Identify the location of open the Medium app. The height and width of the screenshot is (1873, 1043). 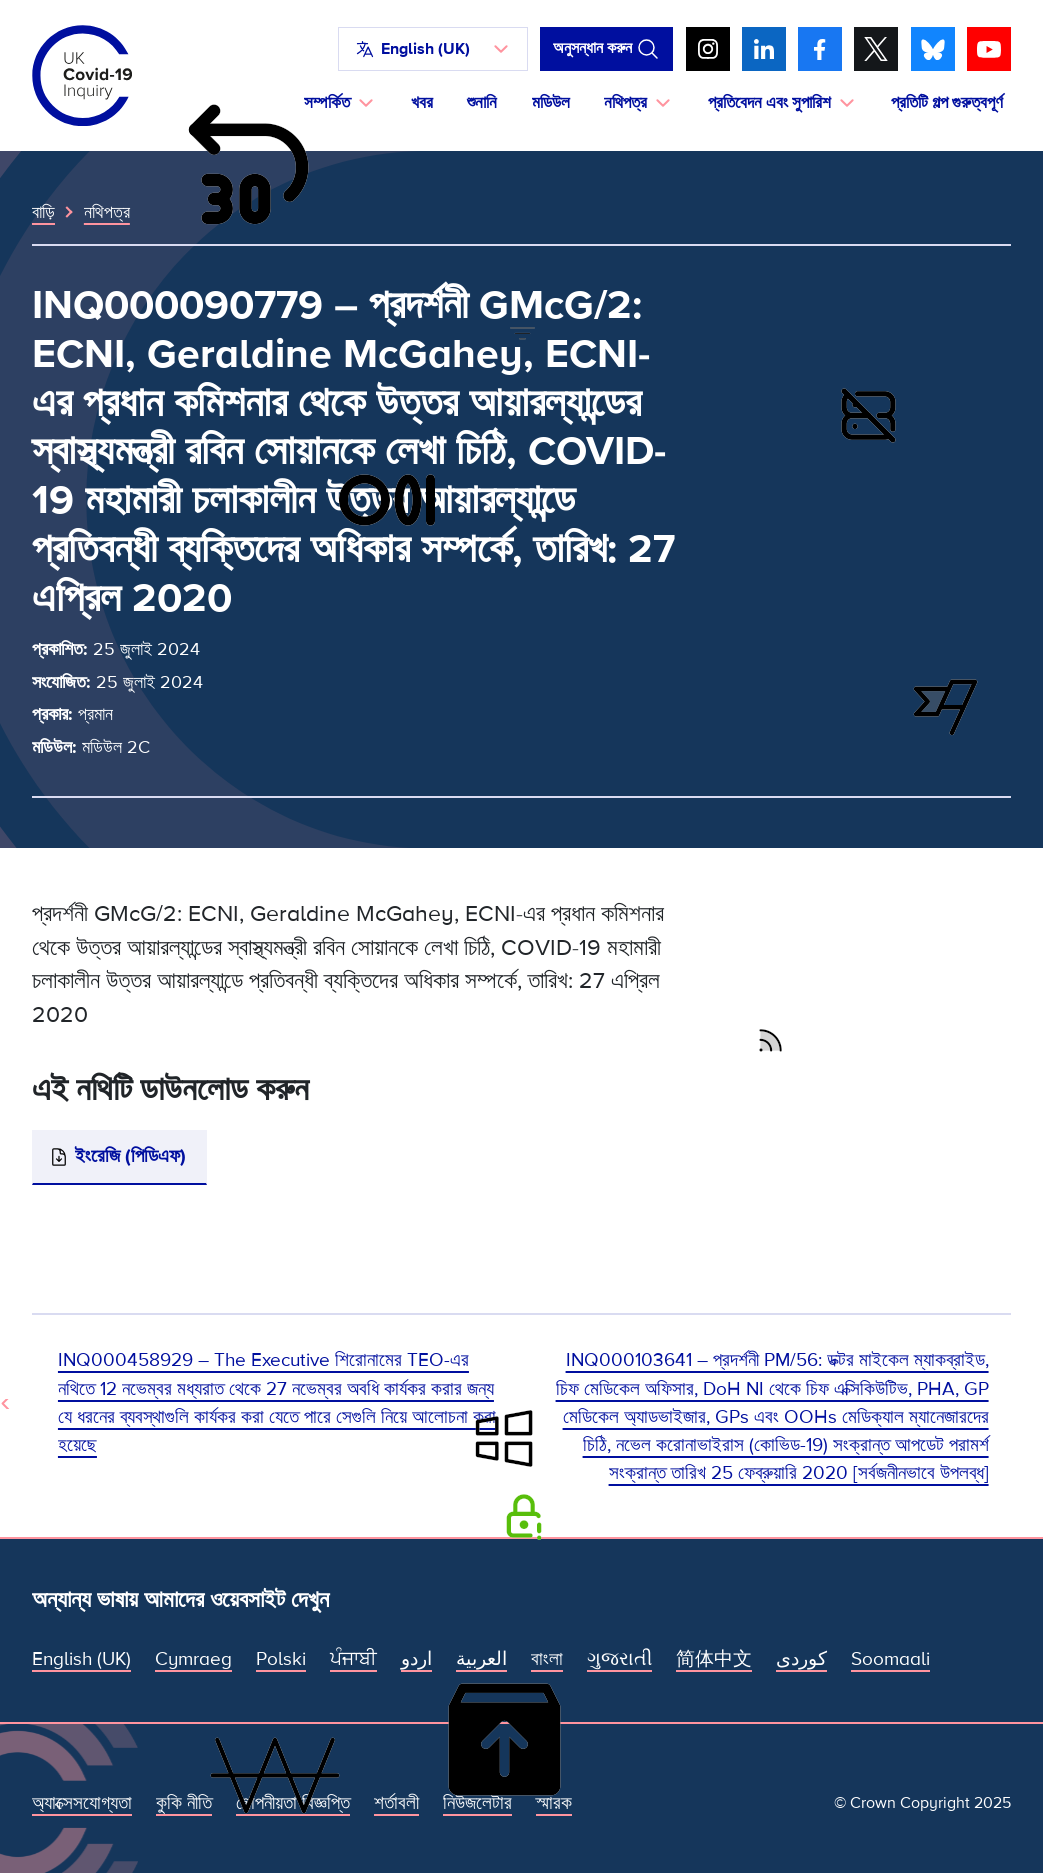
(387, 500).